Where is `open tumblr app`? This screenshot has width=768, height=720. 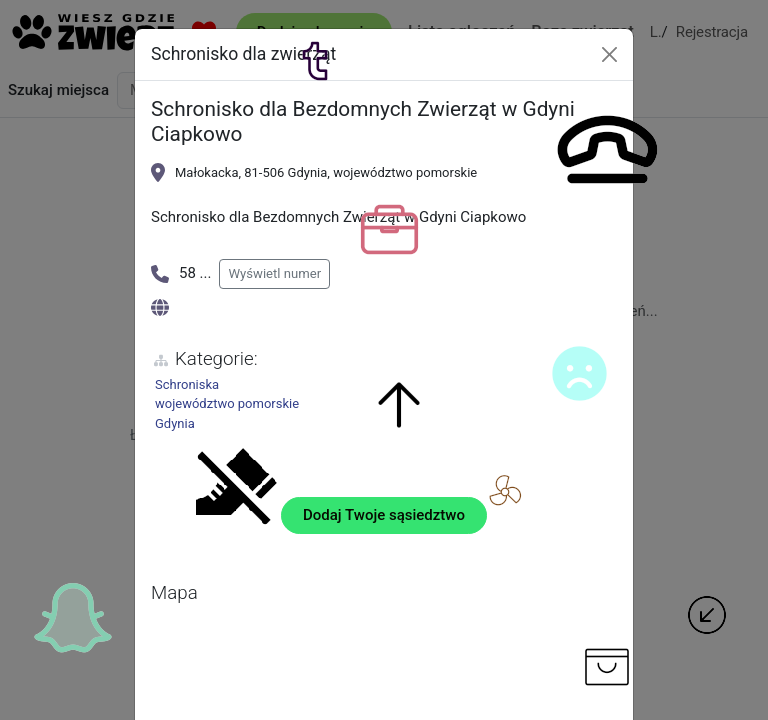 open tumblr app is located at coordinates (315, 61).